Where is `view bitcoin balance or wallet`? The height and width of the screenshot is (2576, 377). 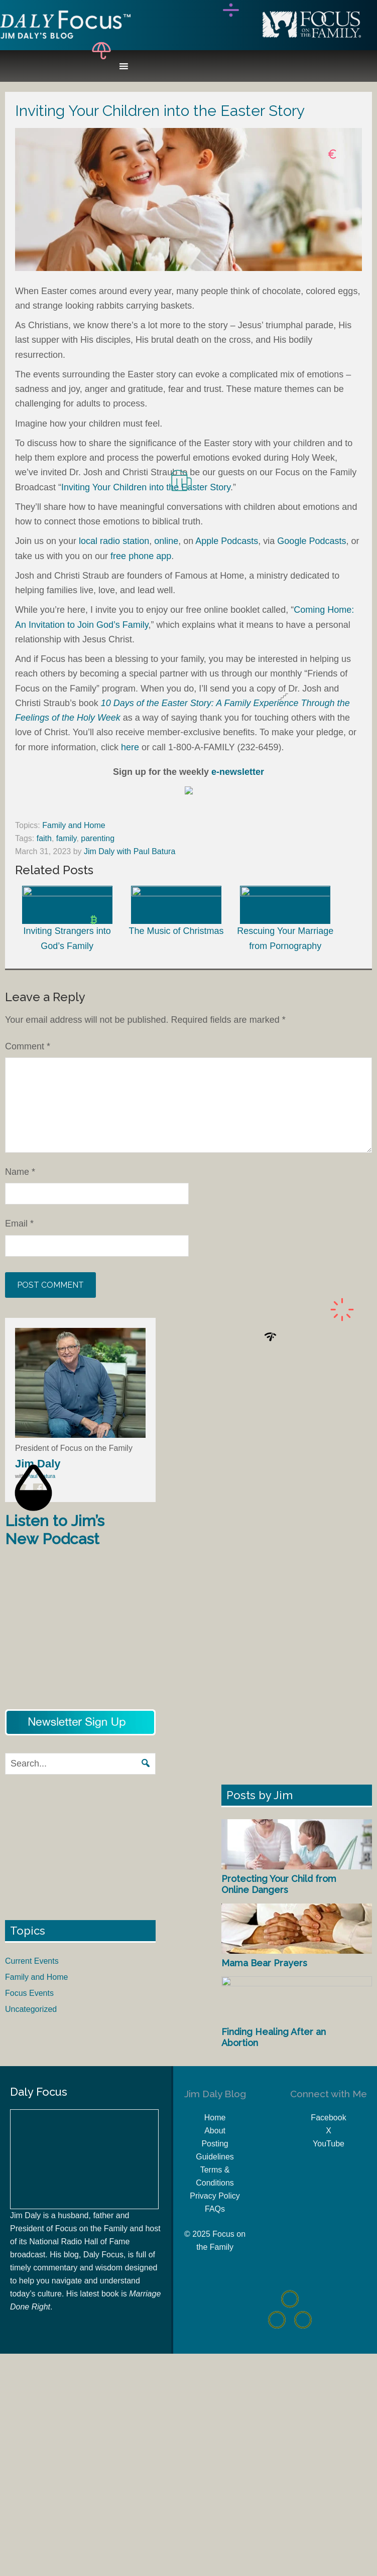 view bitcoin balance or wallet is located at coordinates (94, 920).